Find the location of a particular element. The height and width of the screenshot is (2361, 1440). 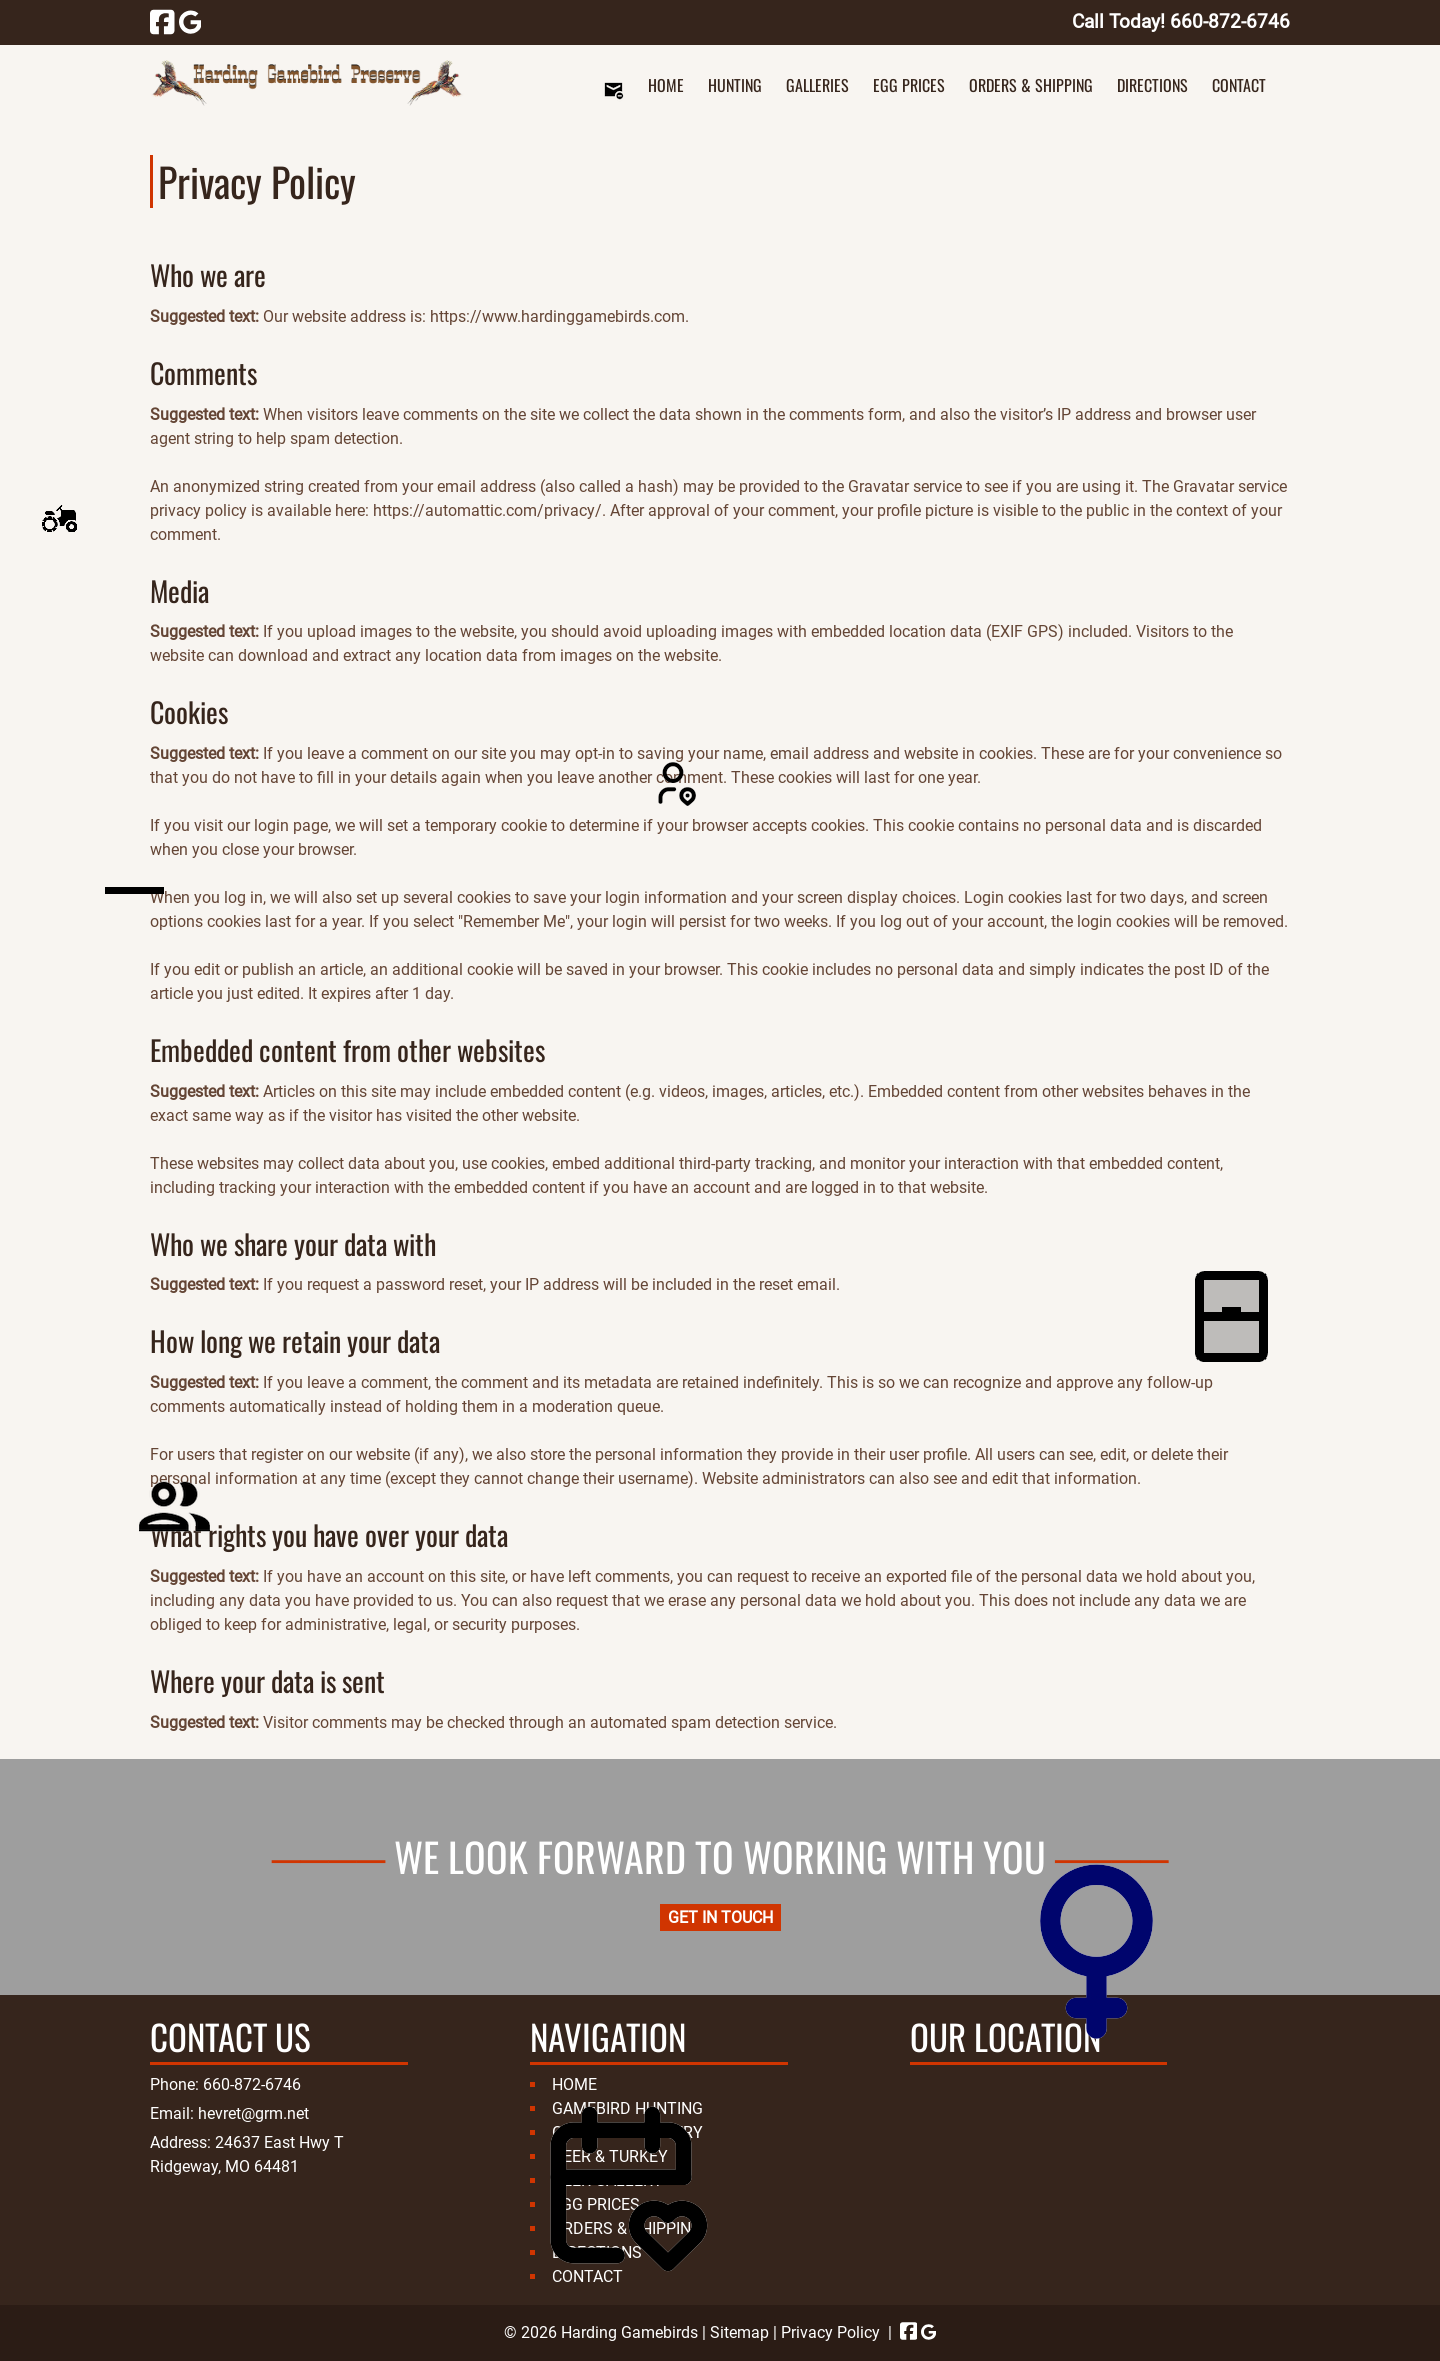

view contacts or people list is located at coordinates (174, 1506).